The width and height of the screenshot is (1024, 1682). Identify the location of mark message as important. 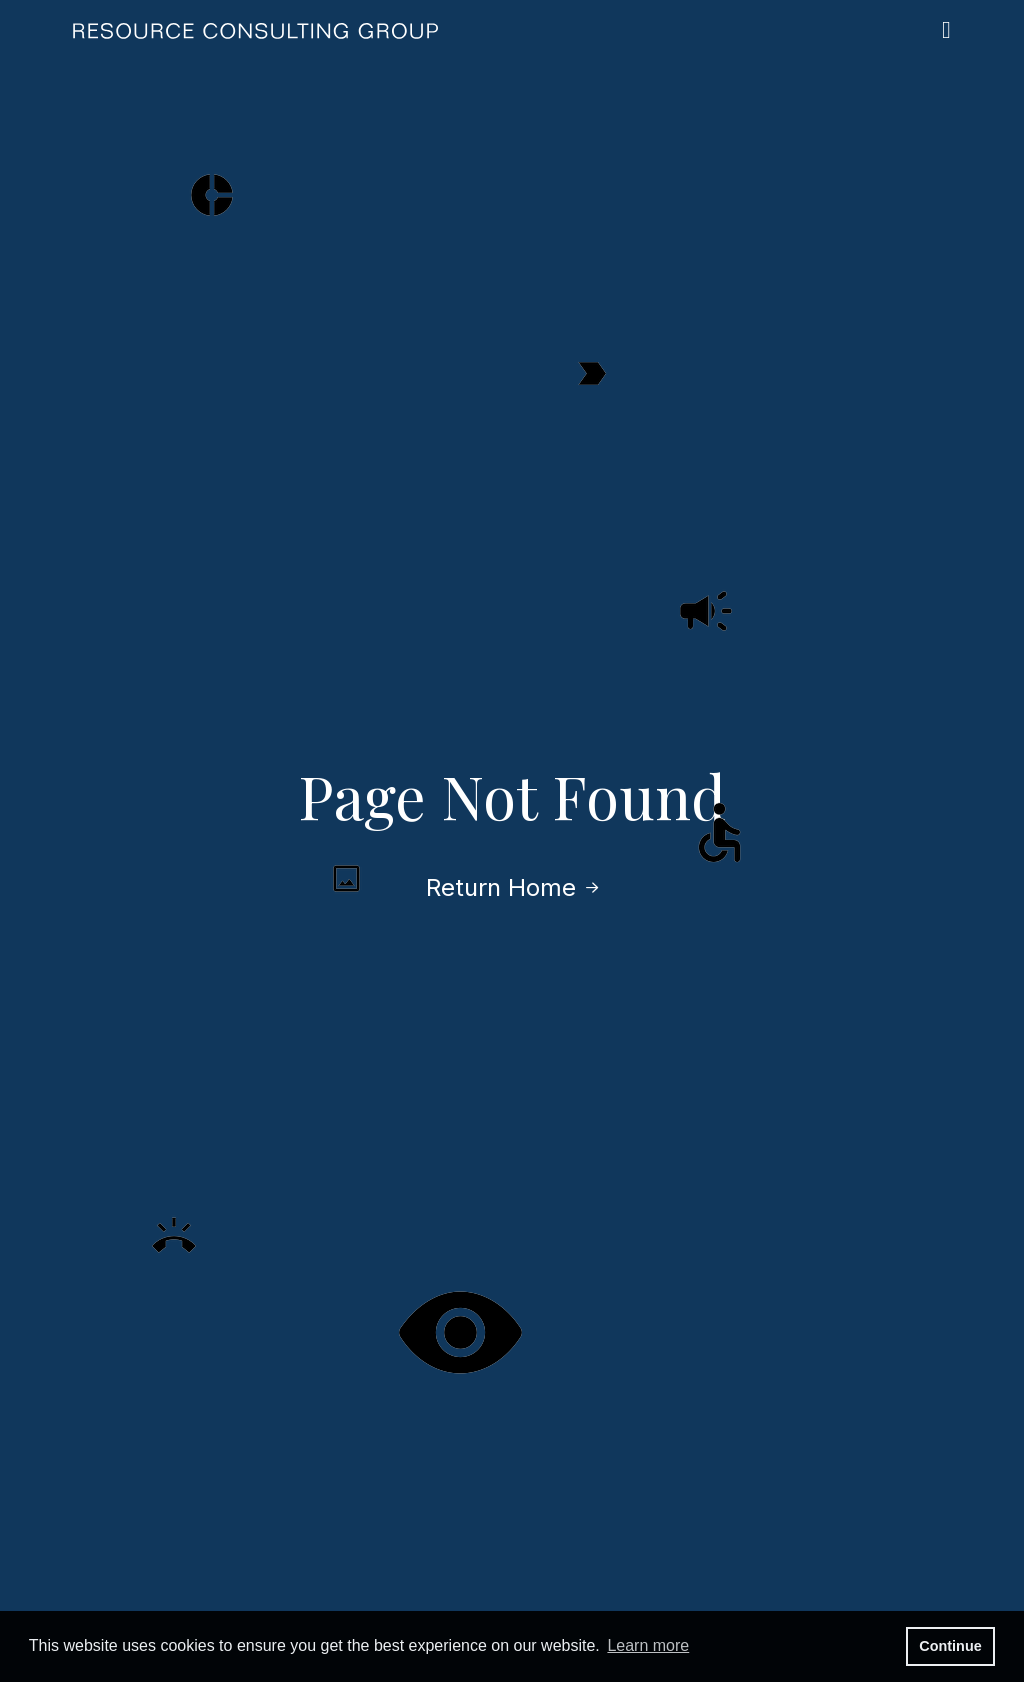
(591, 373).